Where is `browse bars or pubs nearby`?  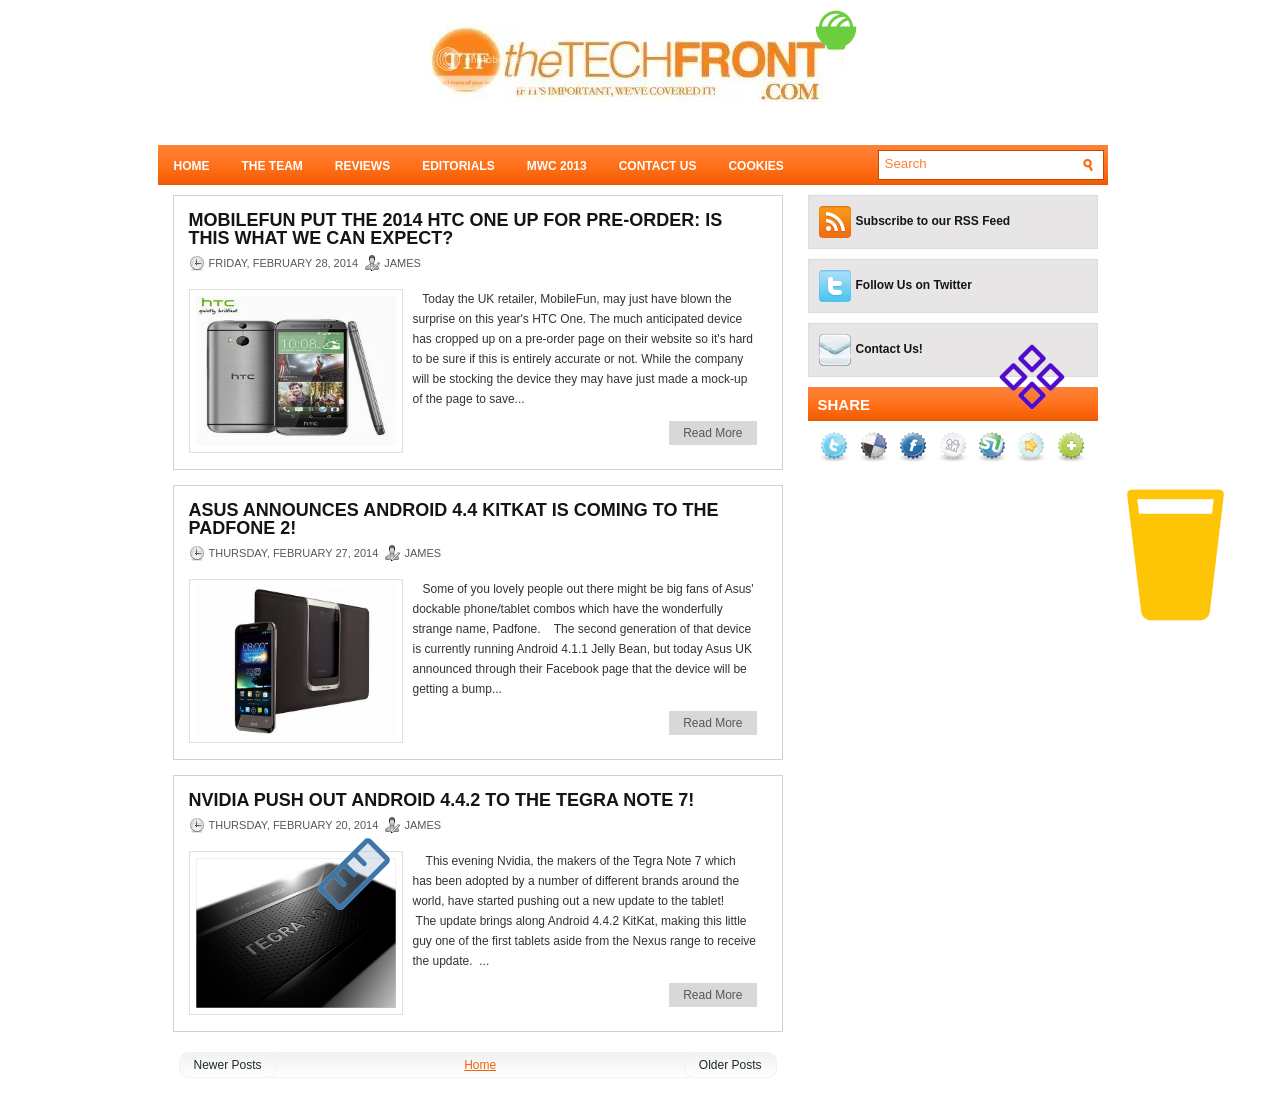 browse bars or pubs nearby is located at coordinates (1175, 552).